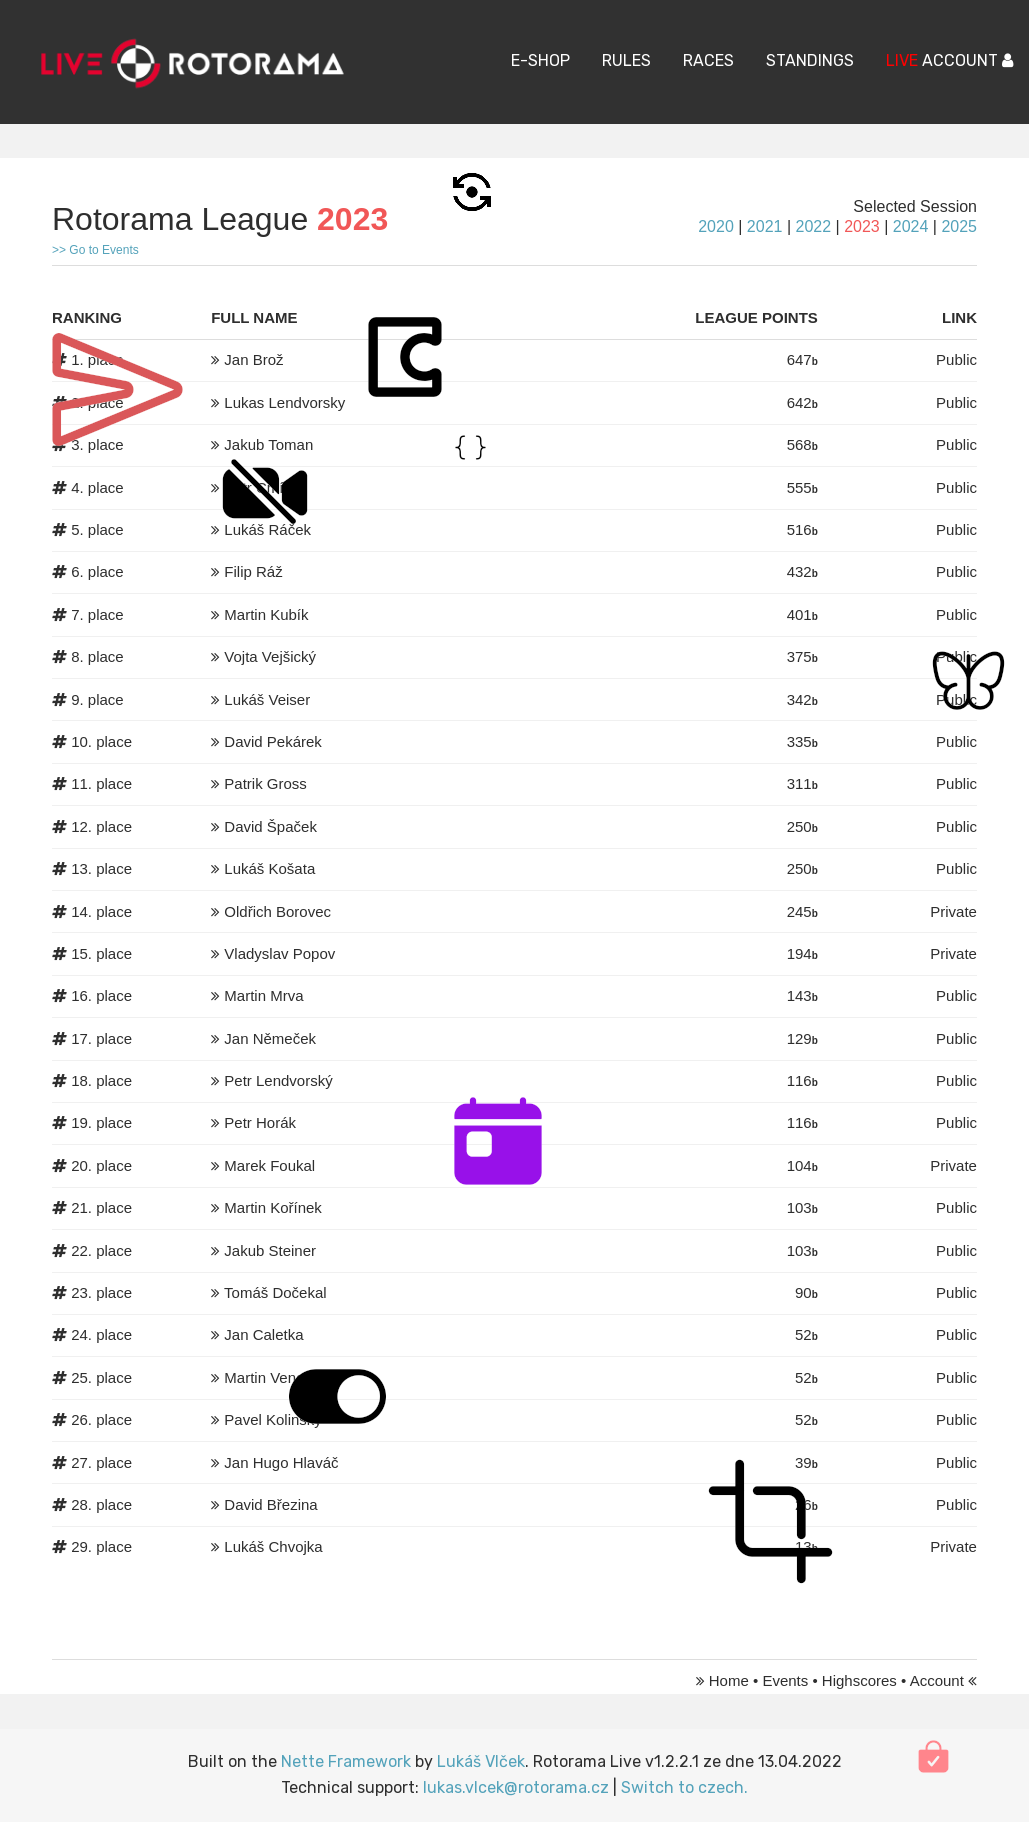 The height and width of the screenshot is (1822, 1029). What do you see at coordinates (405, 357) in the screenshot?
I see `open coda app` at bounding box center [405, 357].